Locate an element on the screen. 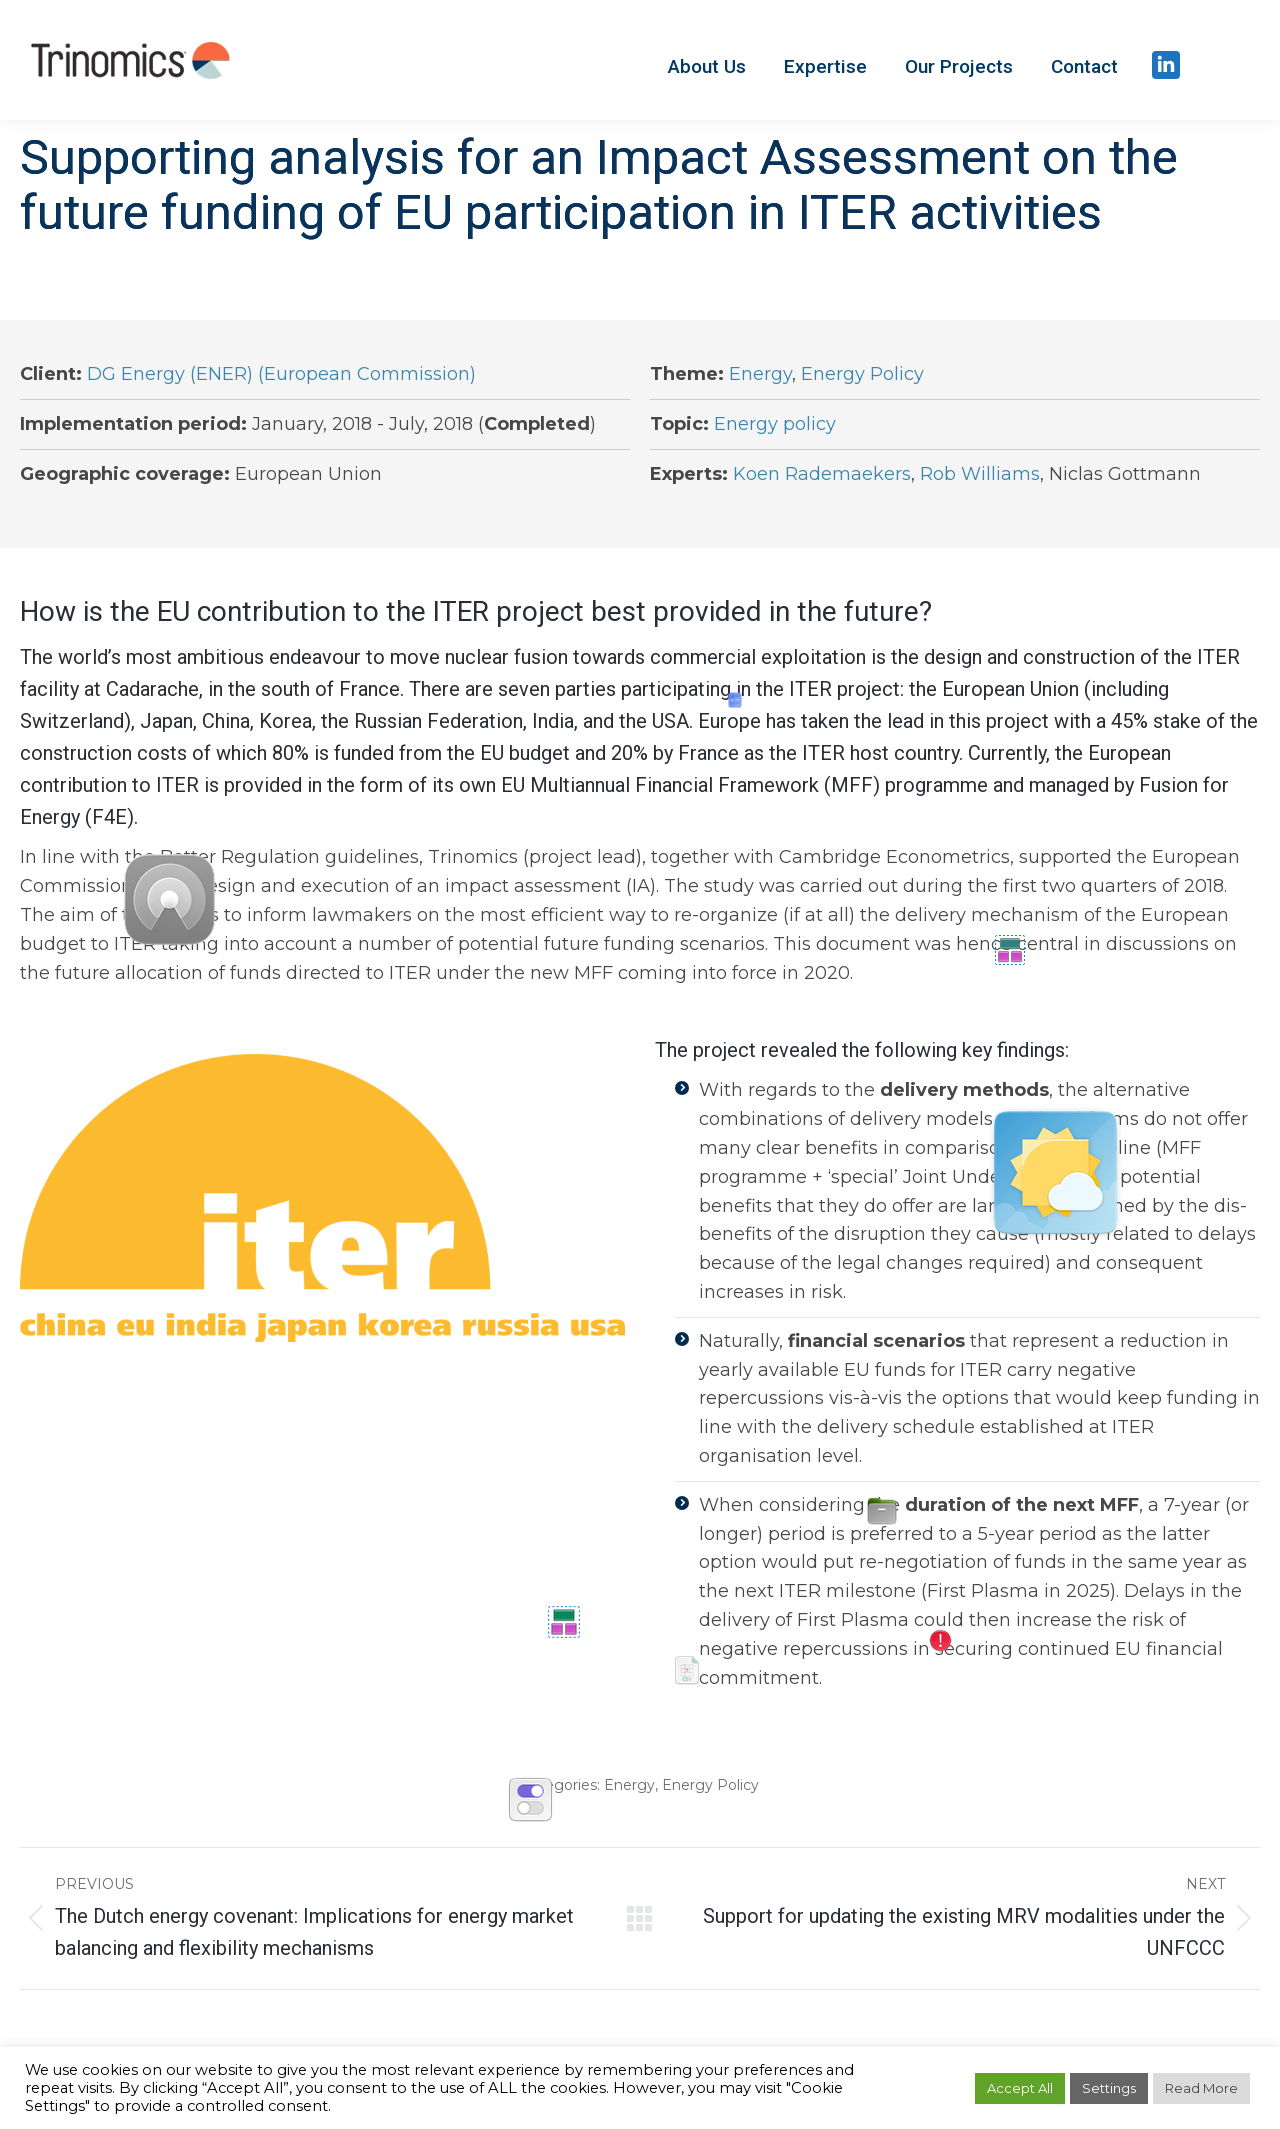  indicates a warning or caution message is located at coordinates (940, 1640).